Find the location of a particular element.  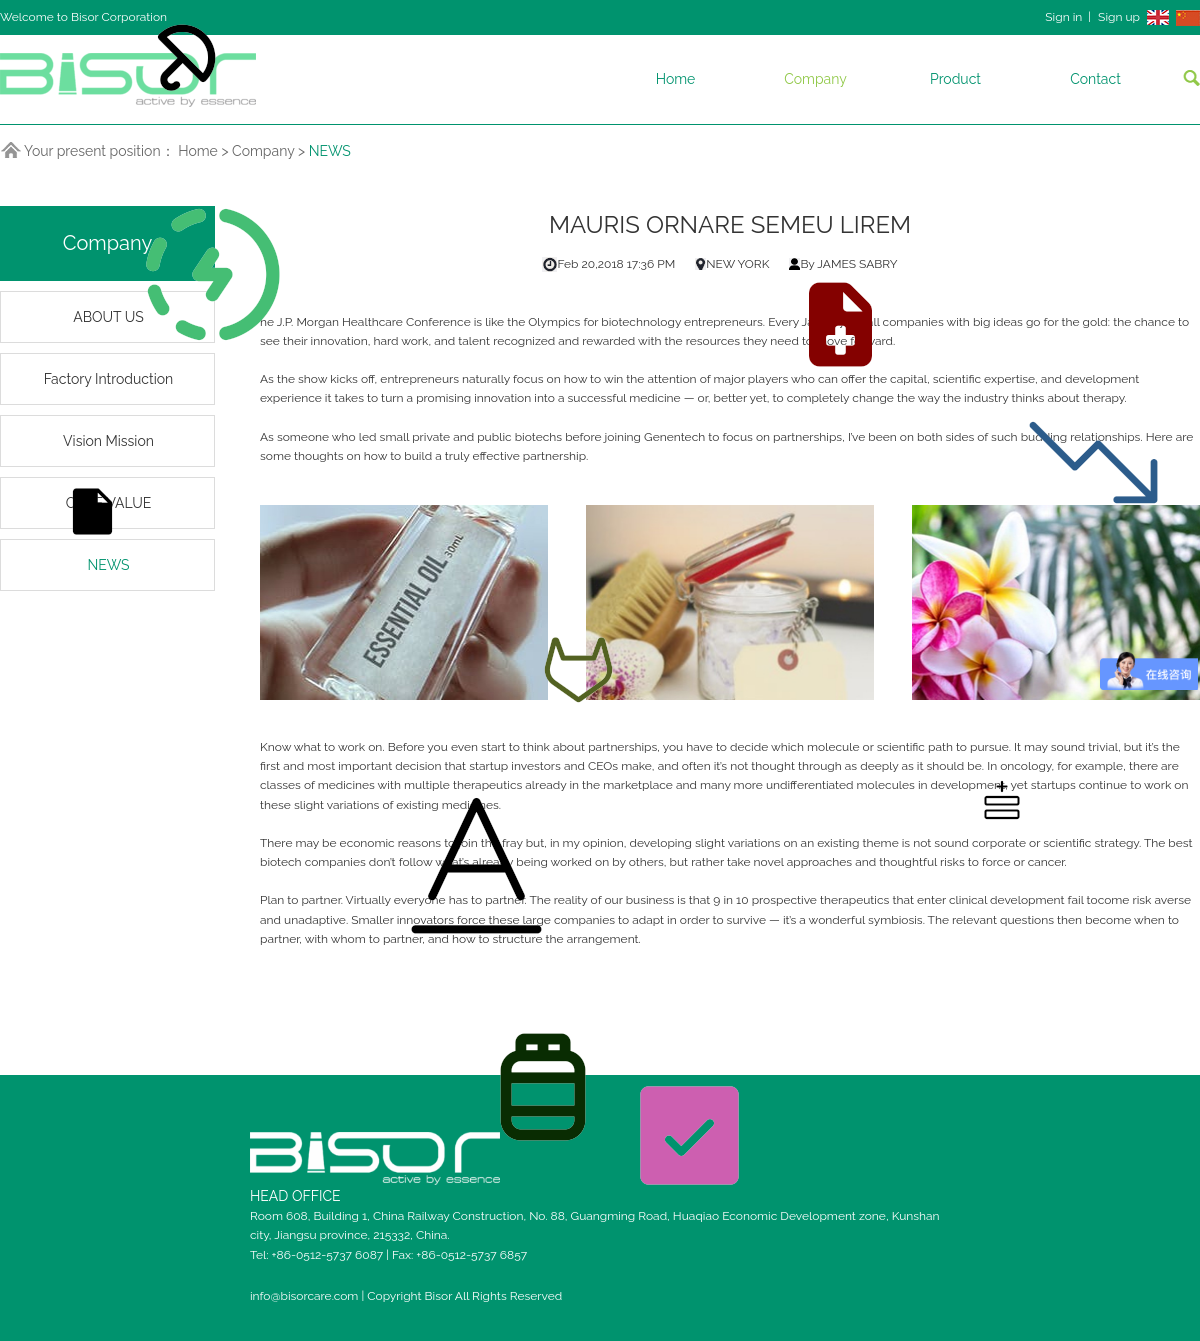

access medical records or health documents is located at coordinates (840, 324).